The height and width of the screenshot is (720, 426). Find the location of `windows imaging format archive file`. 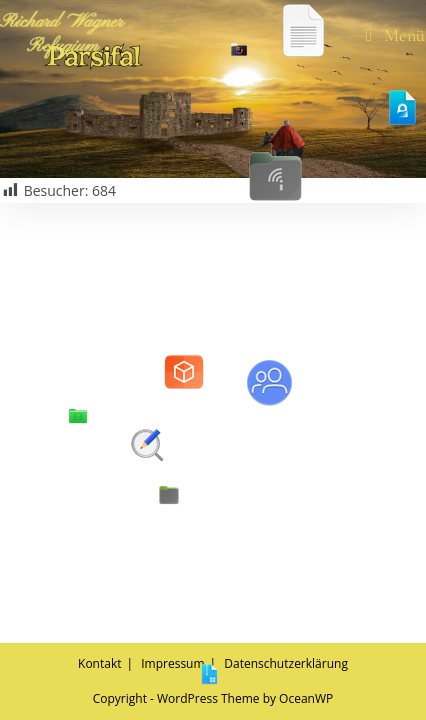

windows imaging format archive file is located at coordinates (209, 674).